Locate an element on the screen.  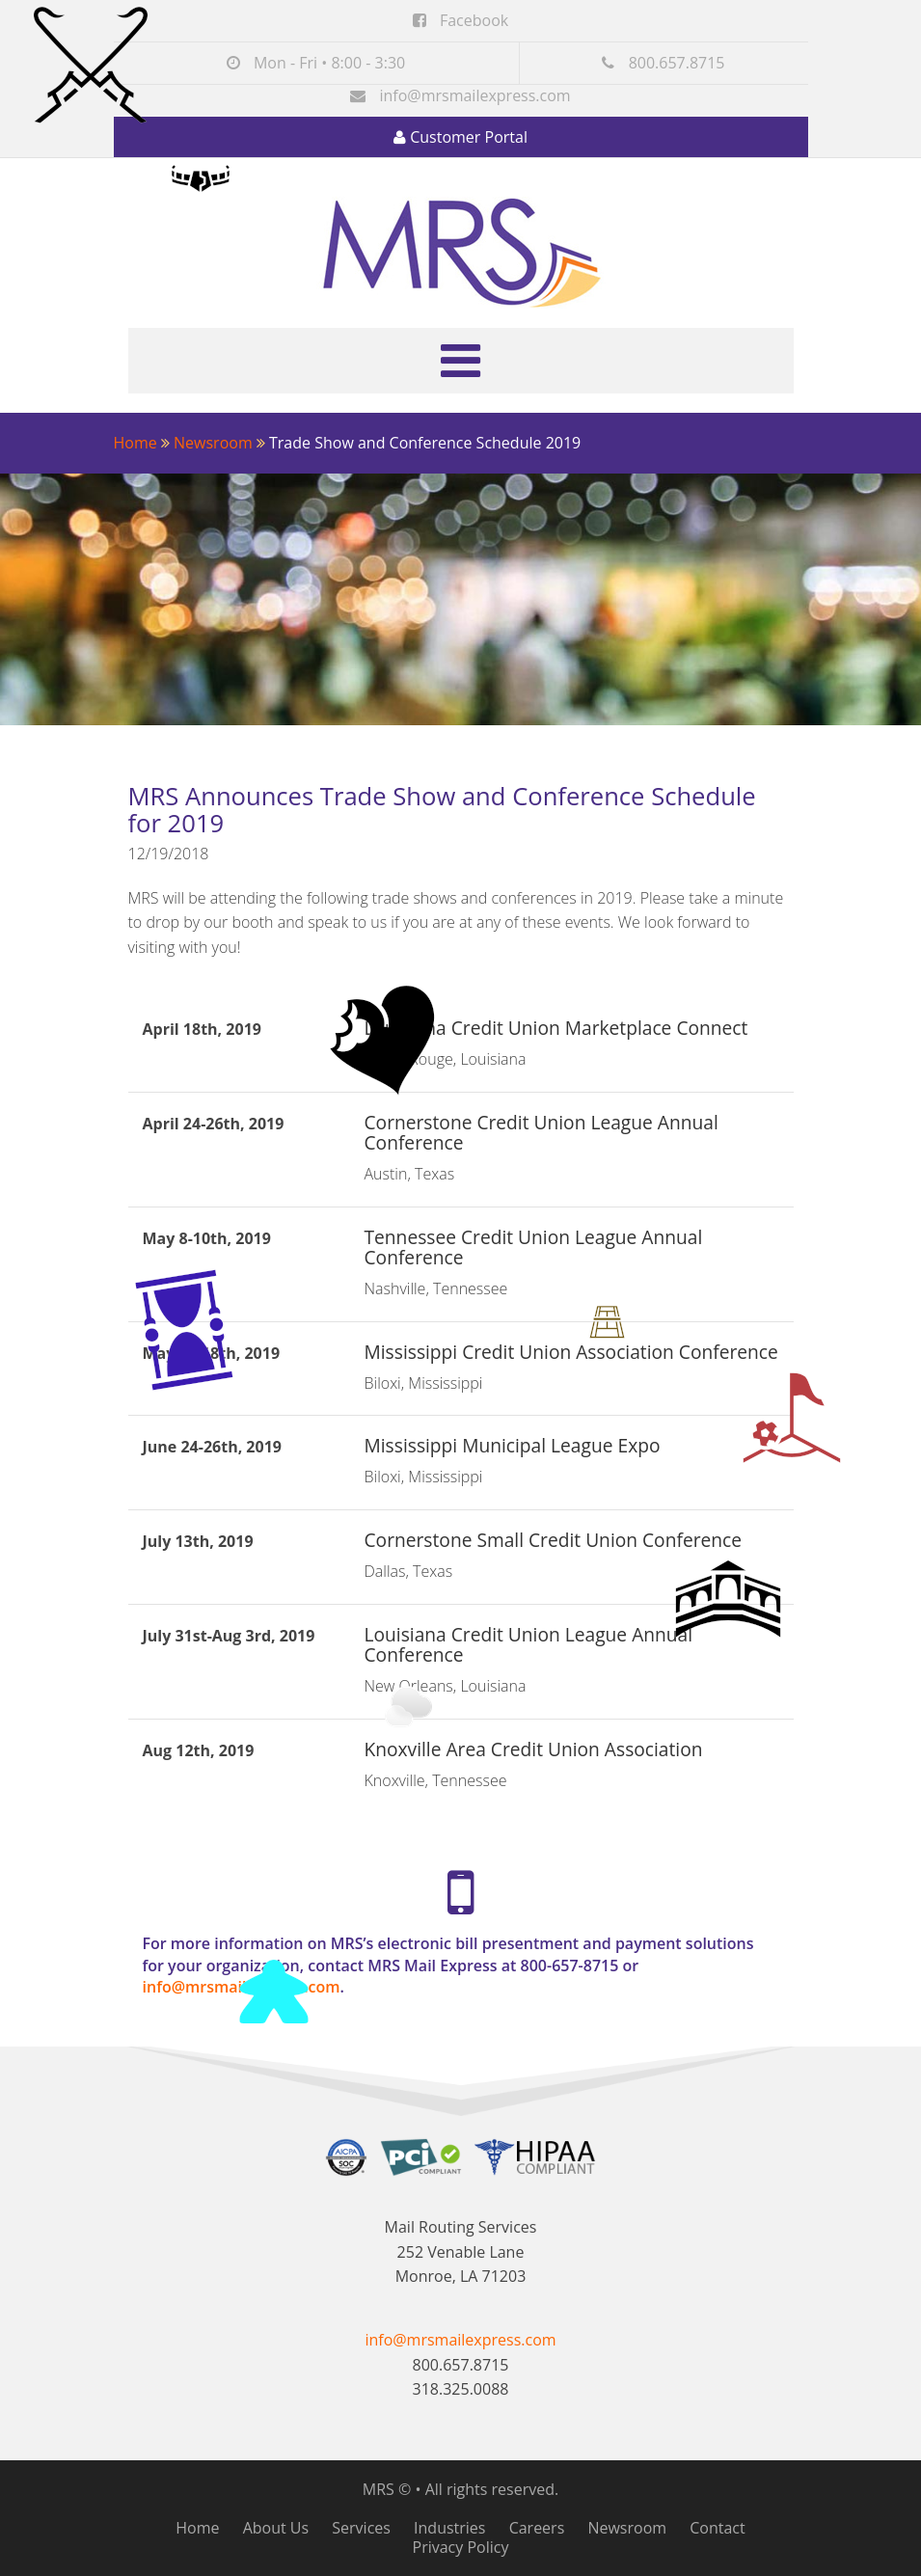
indicates a corner kick in a soccer/football game is located at coordinates (792, 1419).